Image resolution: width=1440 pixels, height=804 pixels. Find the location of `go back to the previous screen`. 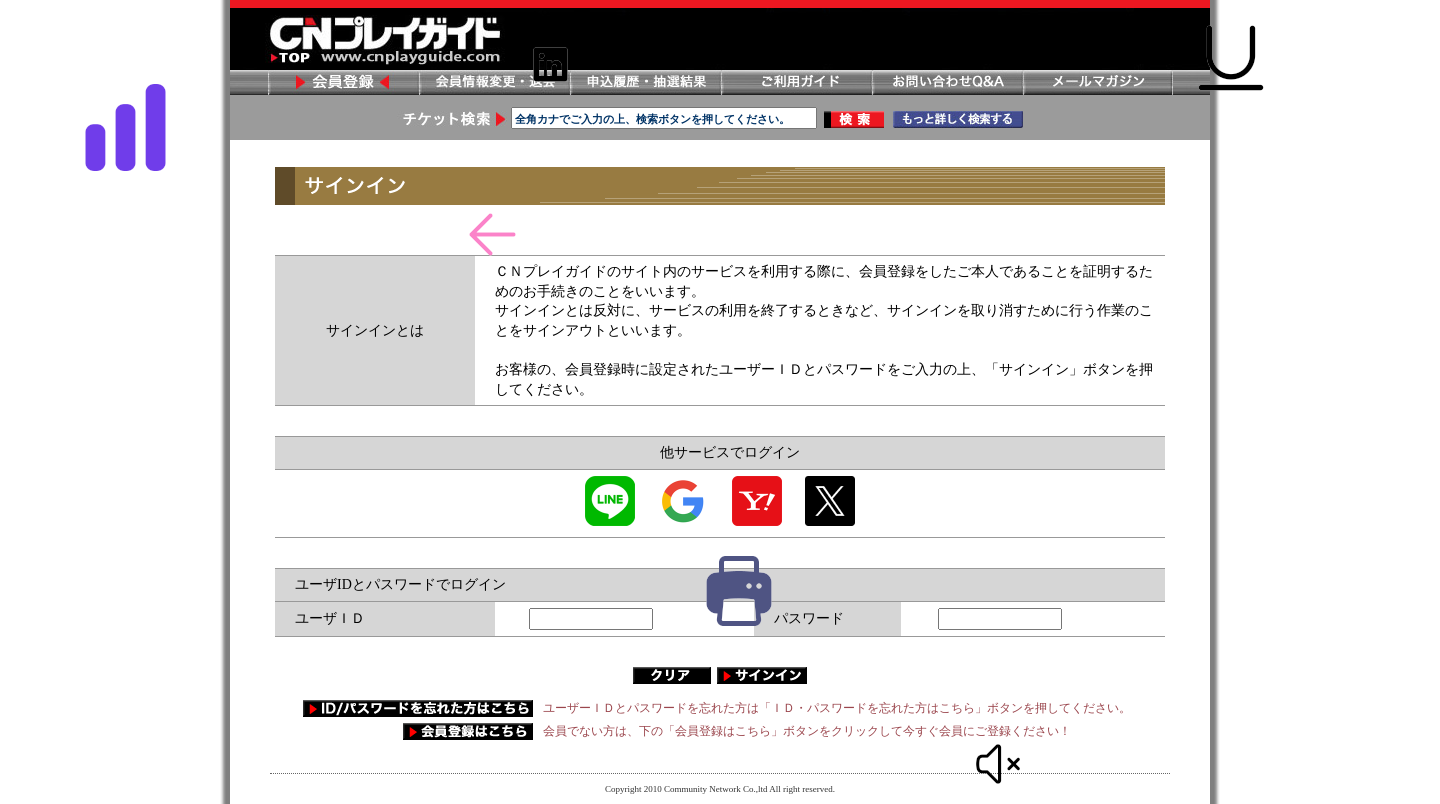

go back to the previous screen is located at coordinates (492, 234).